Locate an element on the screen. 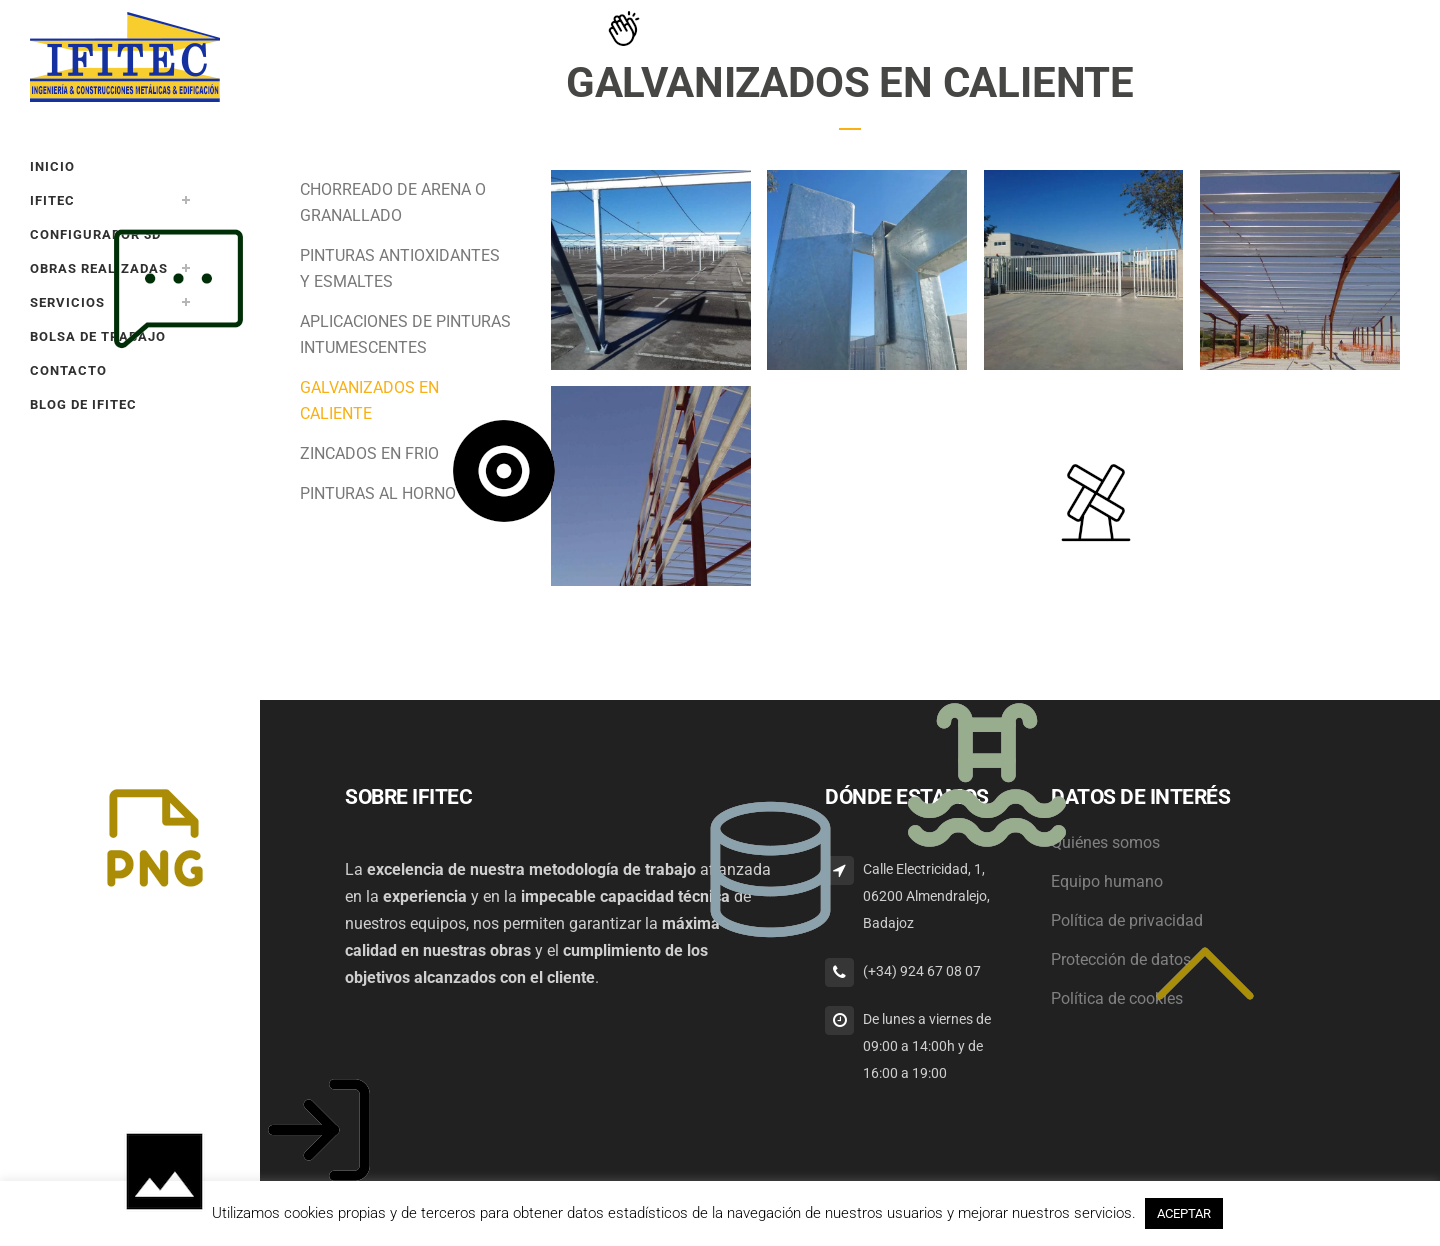 The height and width of the screenshot is (1246, 1440). applaud or show appreciation is located at coordinates (623, 28).